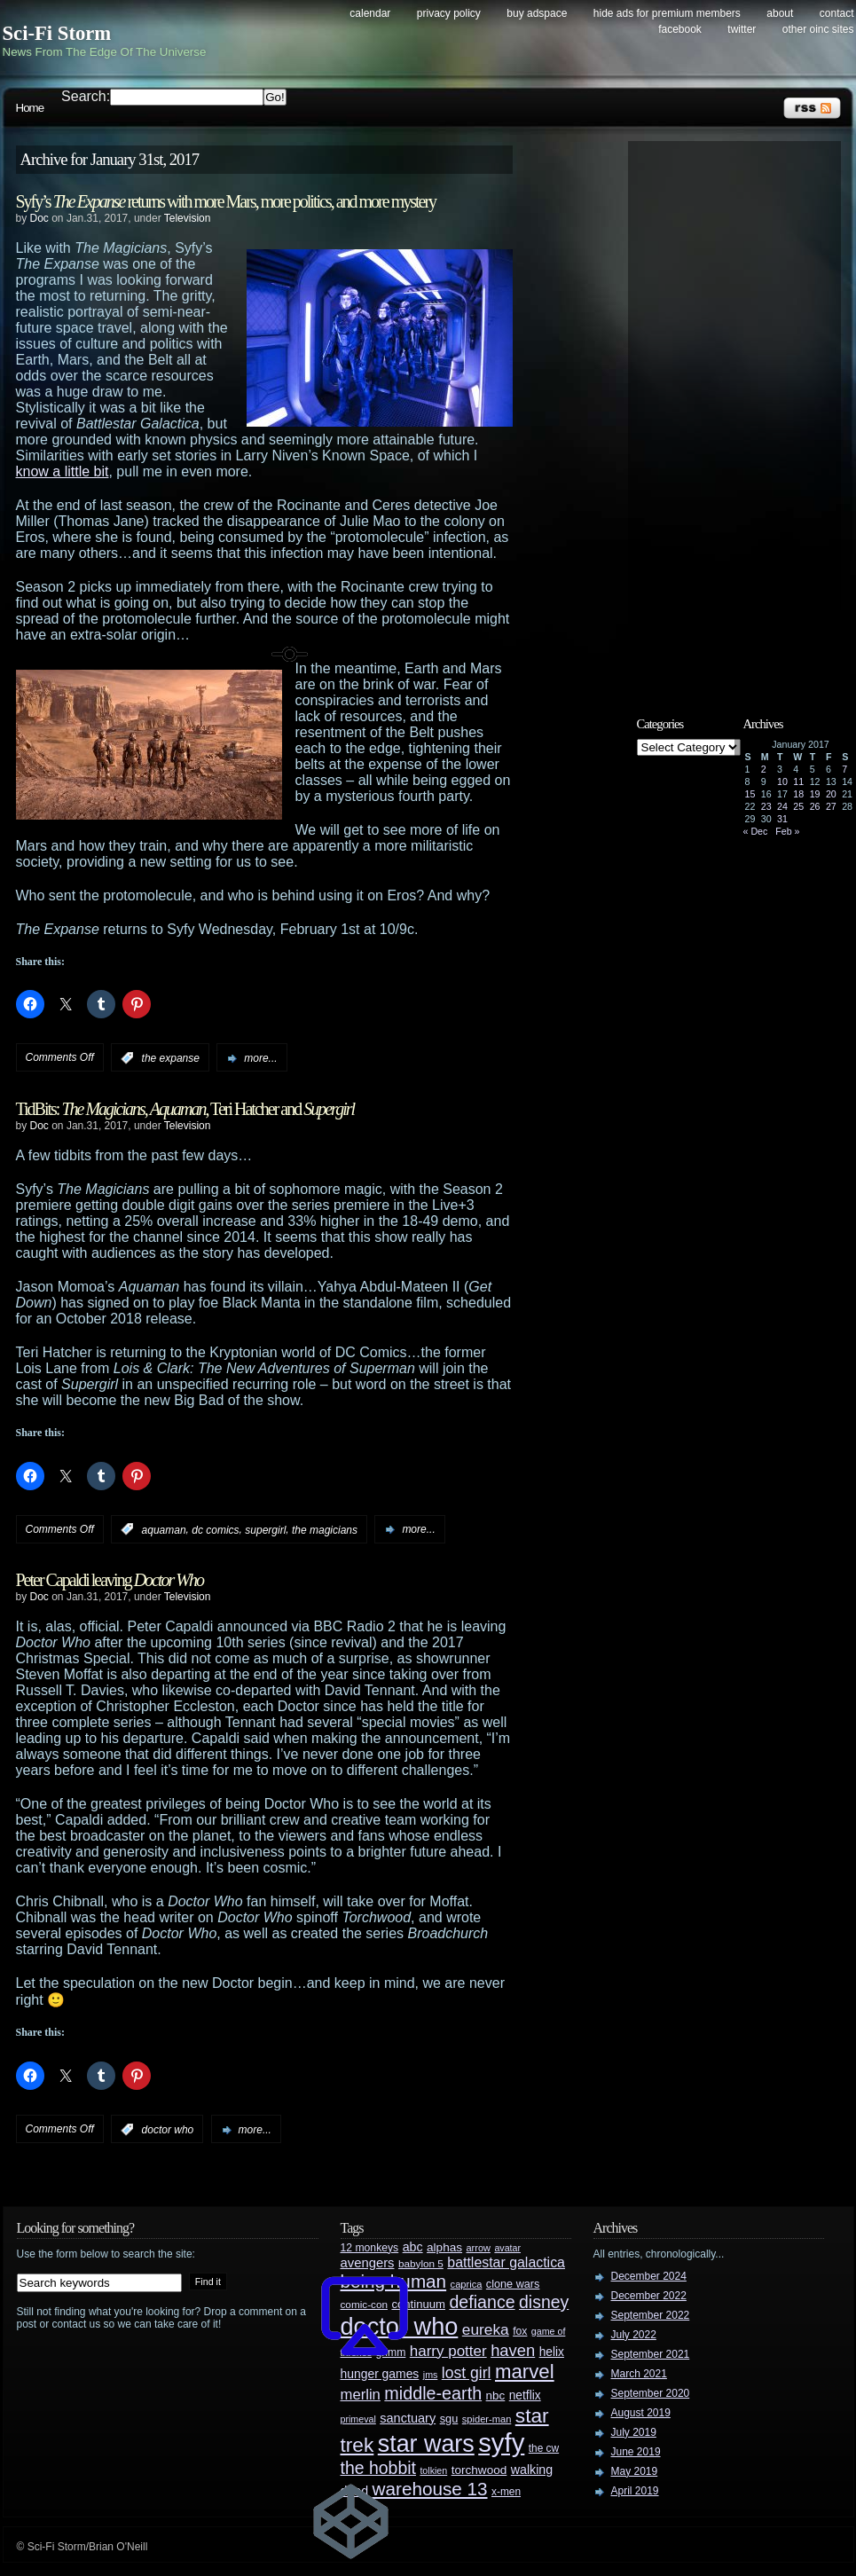 This screenshot has height=2576, width=856. What do you see at coordinates (365, 2316) in the screenshot?
I see `stream content to an external display` at bounding box center [365, 2316].